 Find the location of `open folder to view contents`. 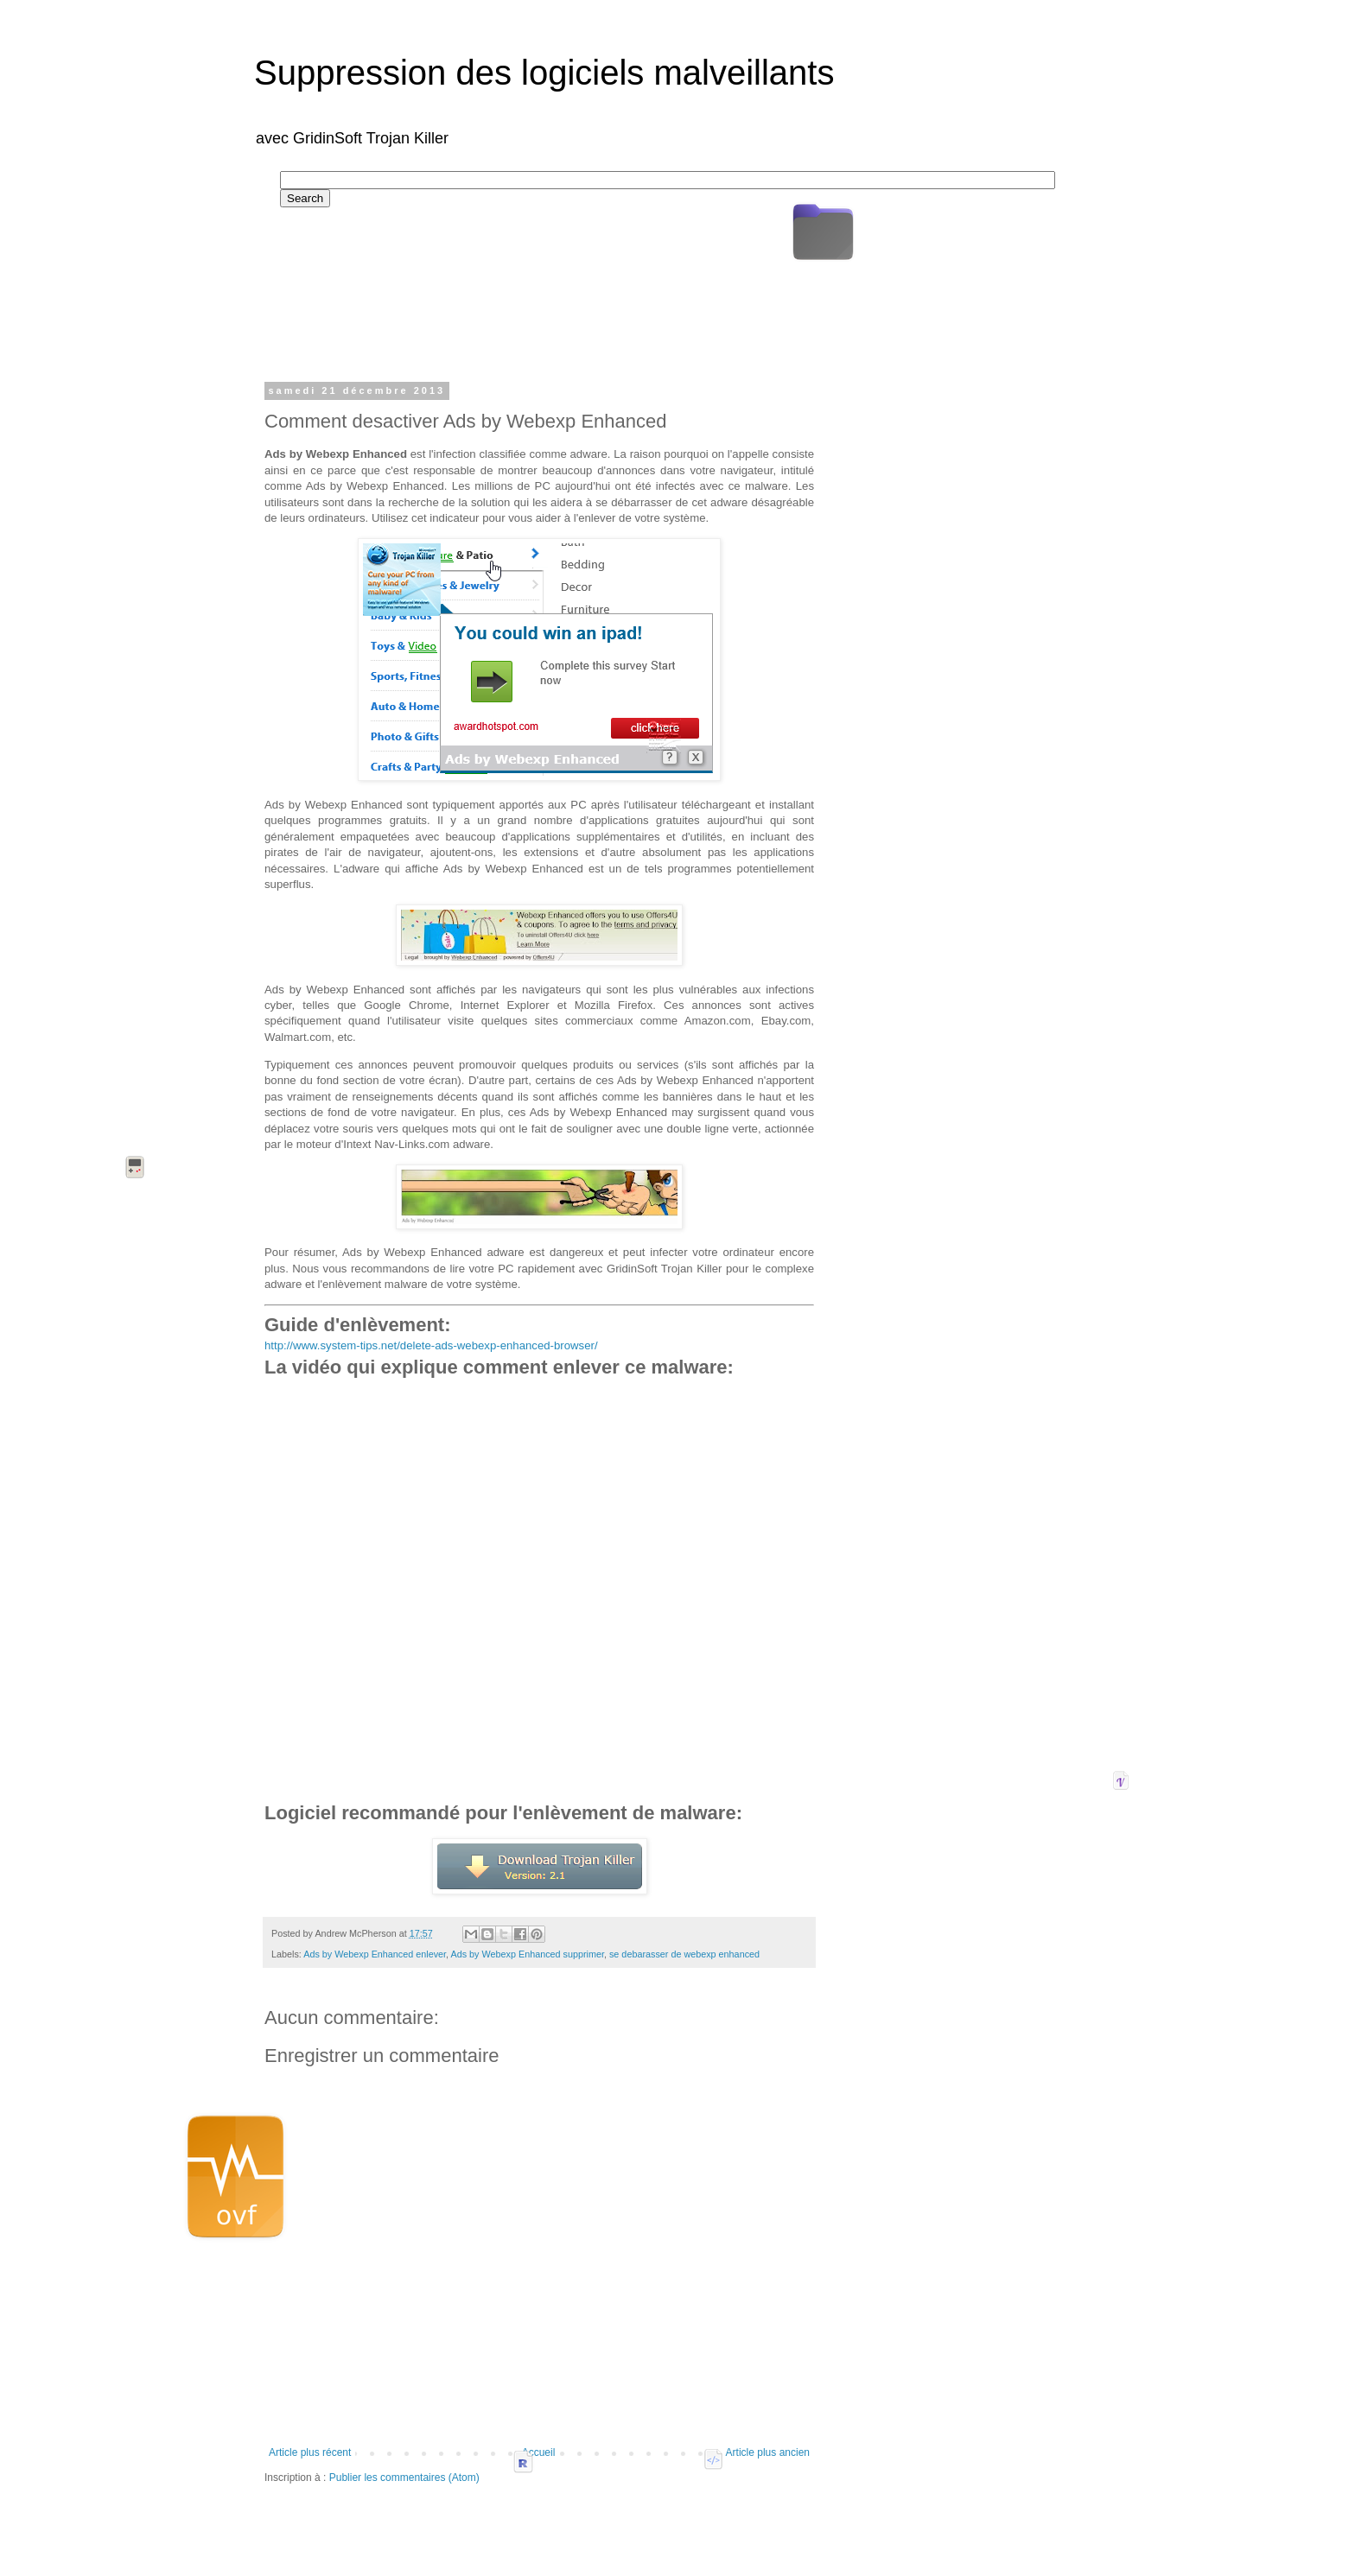

open folder to view contents is located at coordinates (823, 232).